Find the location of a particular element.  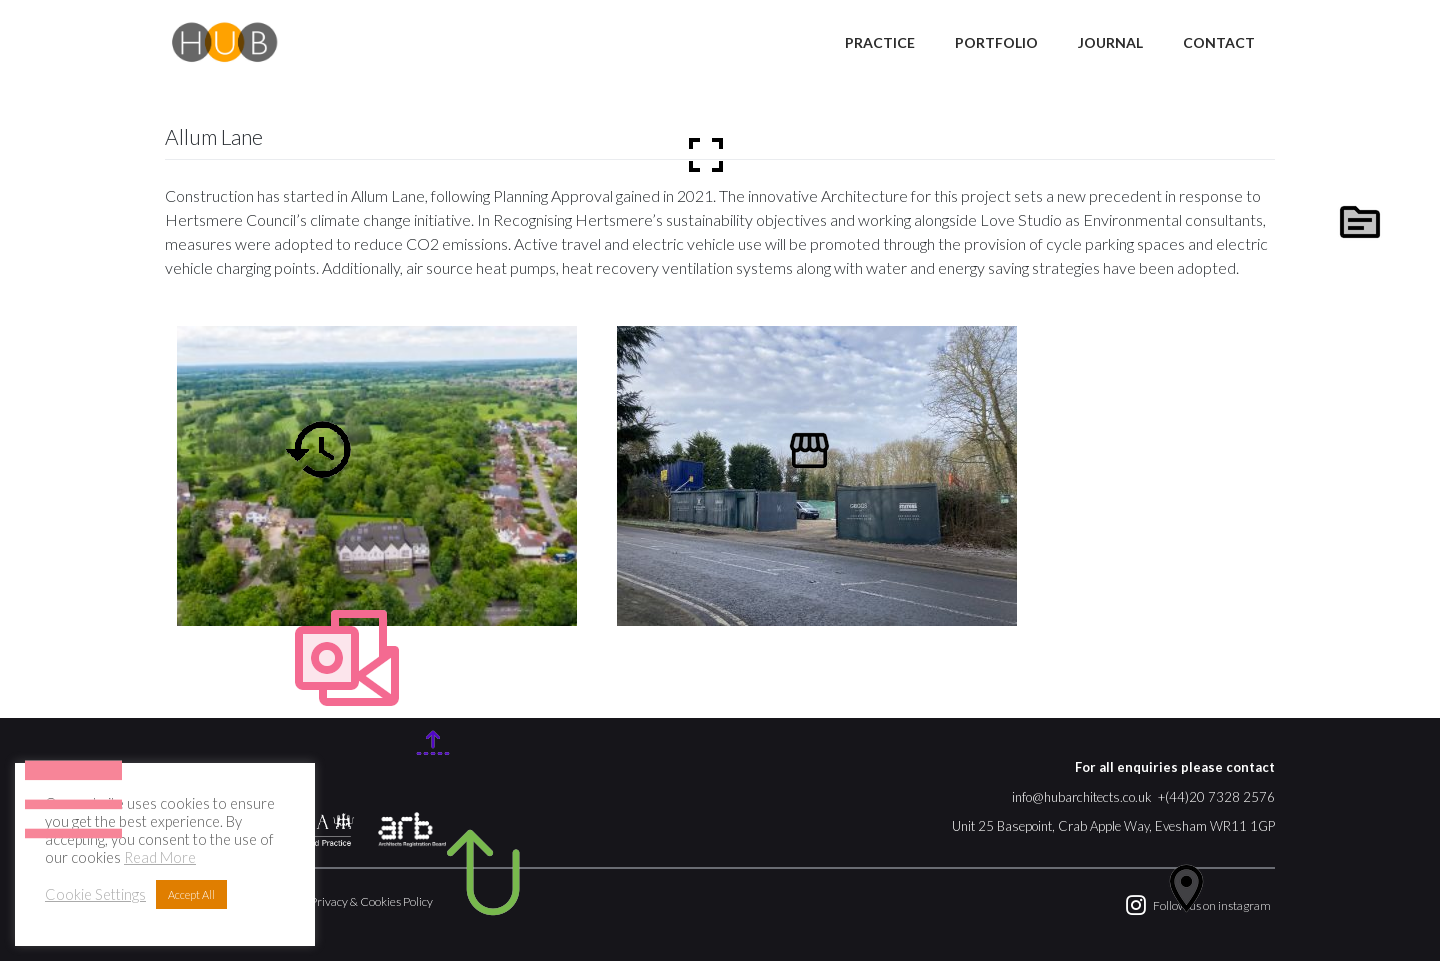

view queue or playlist is located at coordinates (73, 799).